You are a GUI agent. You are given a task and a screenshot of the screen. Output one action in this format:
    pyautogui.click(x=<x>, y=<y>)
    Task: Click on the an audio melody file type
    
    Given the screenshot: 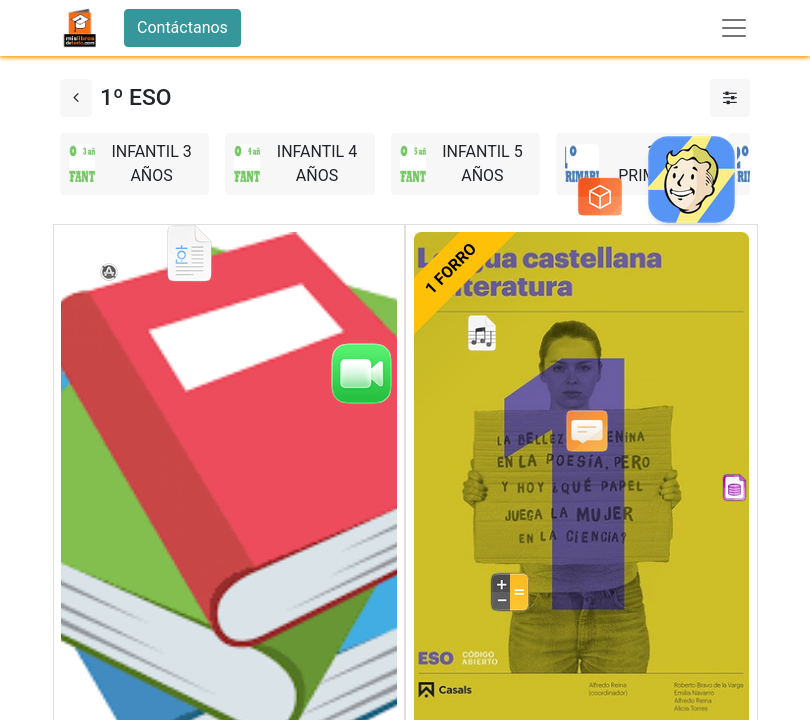 What is the action you would take?
    pyautogui.click(x=482, y=333)
    